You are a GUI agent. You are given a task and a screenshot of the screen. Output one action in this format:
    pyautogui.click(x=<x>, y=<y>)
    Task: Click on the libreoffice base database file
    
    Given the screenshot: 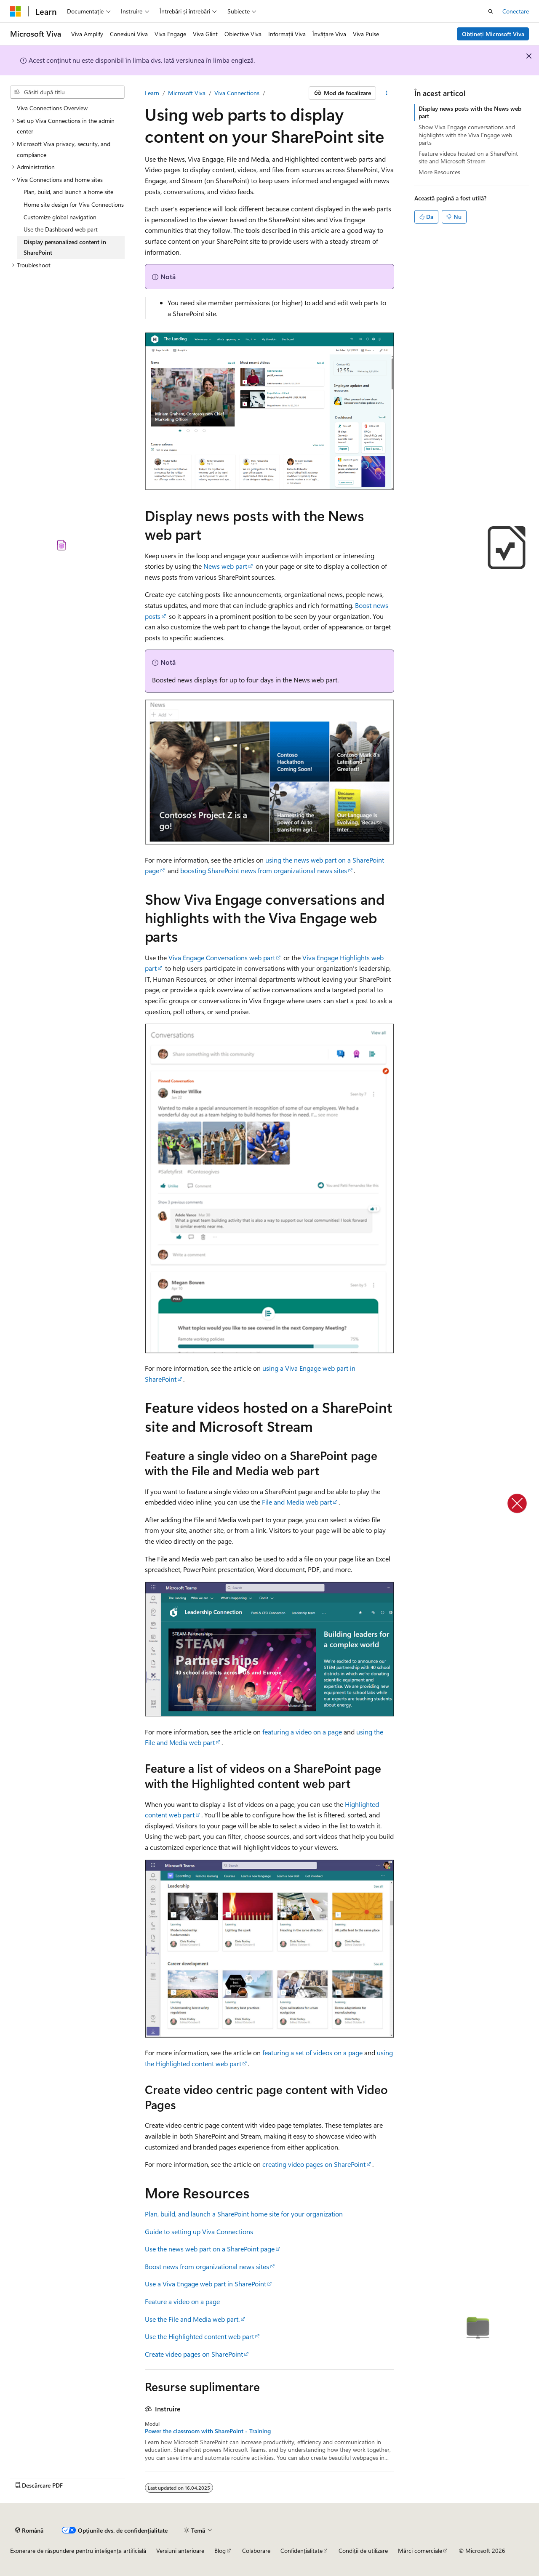 What is the action you would take?
    pyautogui.click(x=61, y=545)
    